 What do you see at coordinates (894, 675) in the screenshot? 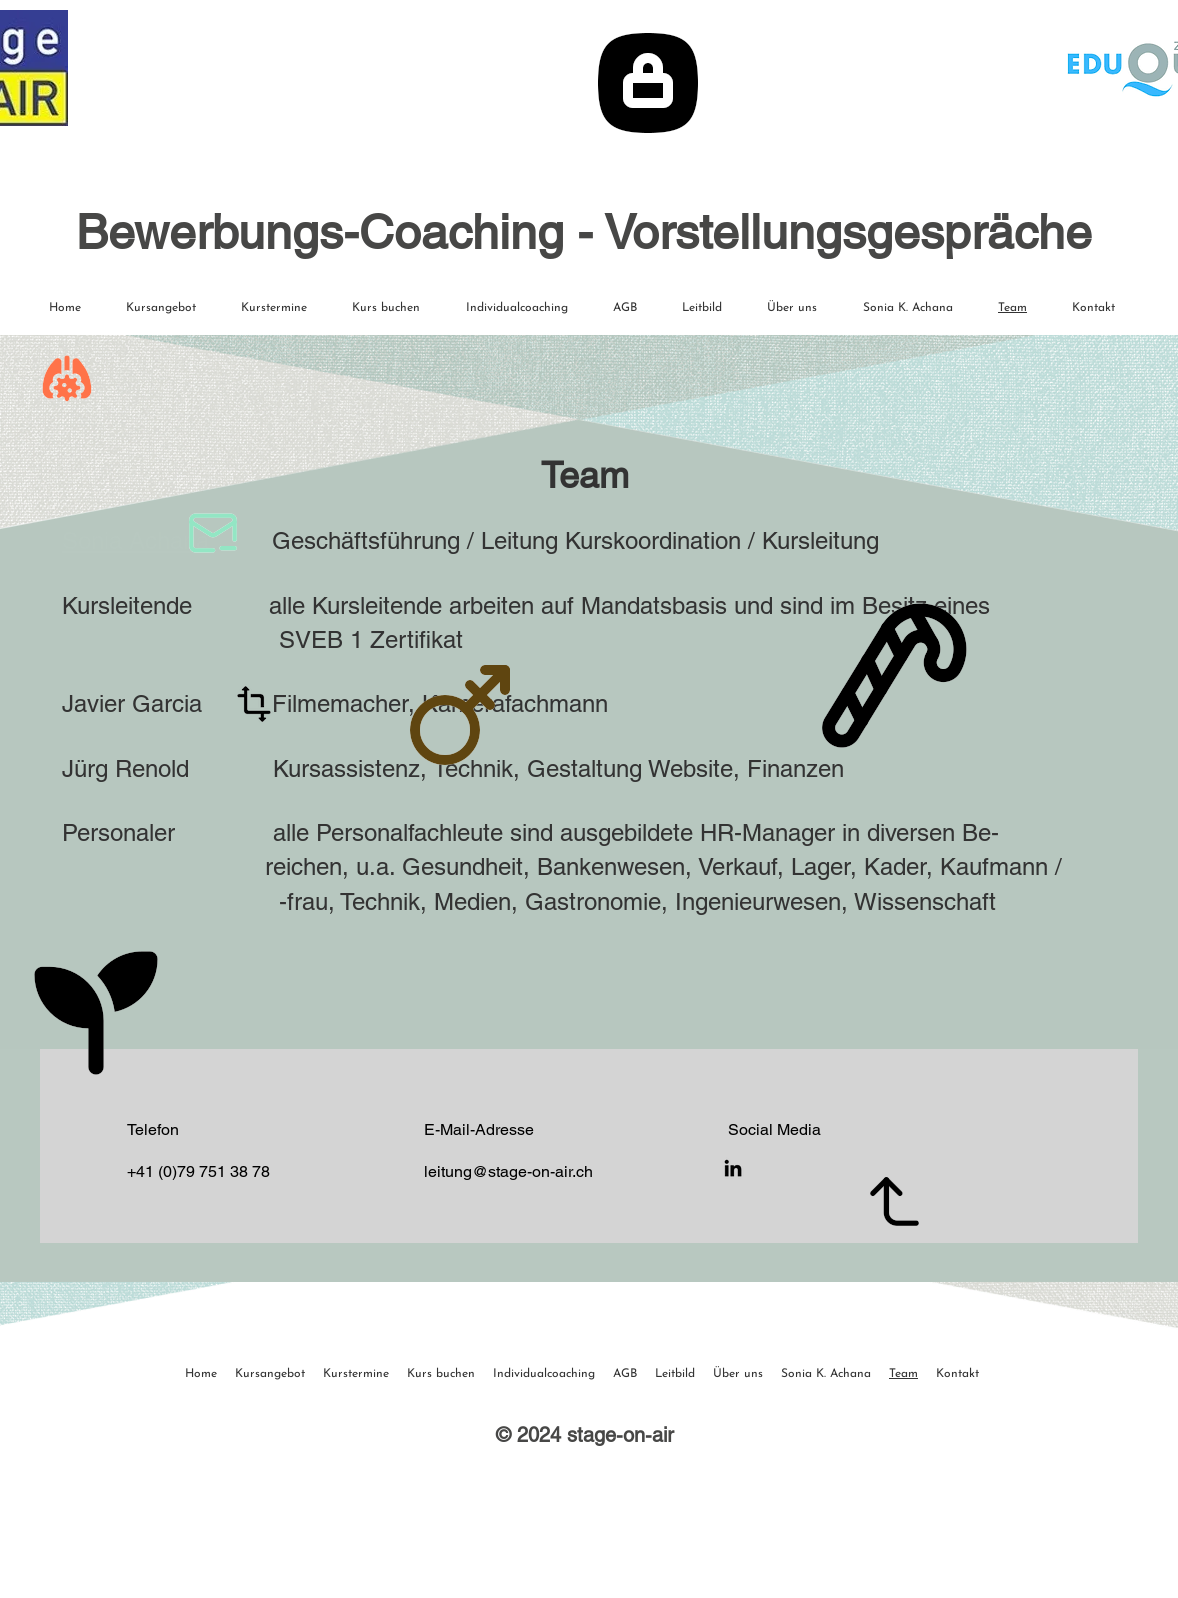
I see `indicates holiday or seasonal content` at bounding box center [894, 675].